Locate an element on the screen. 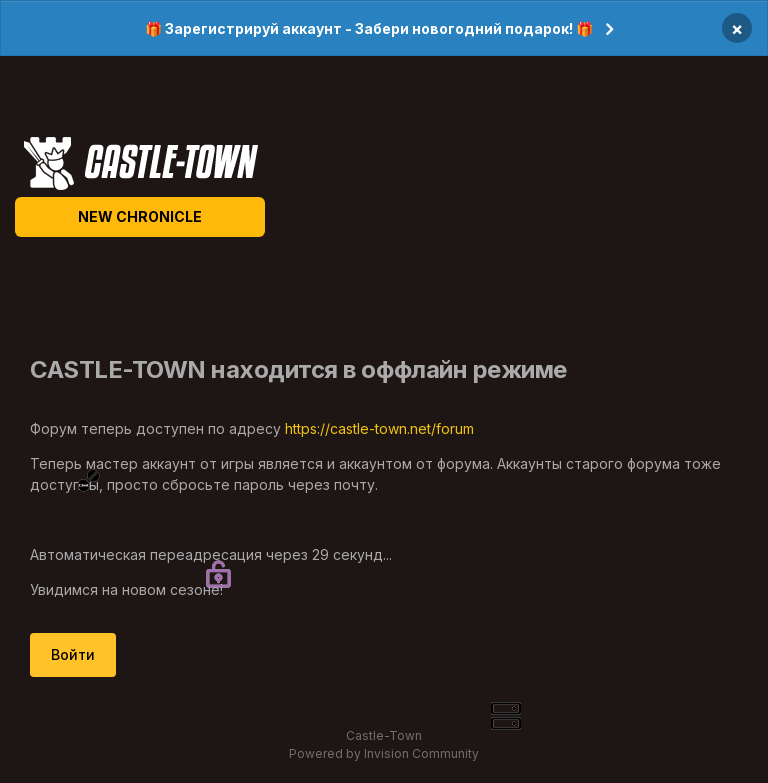  access storage or server settings is located at coordinates (506, 716).